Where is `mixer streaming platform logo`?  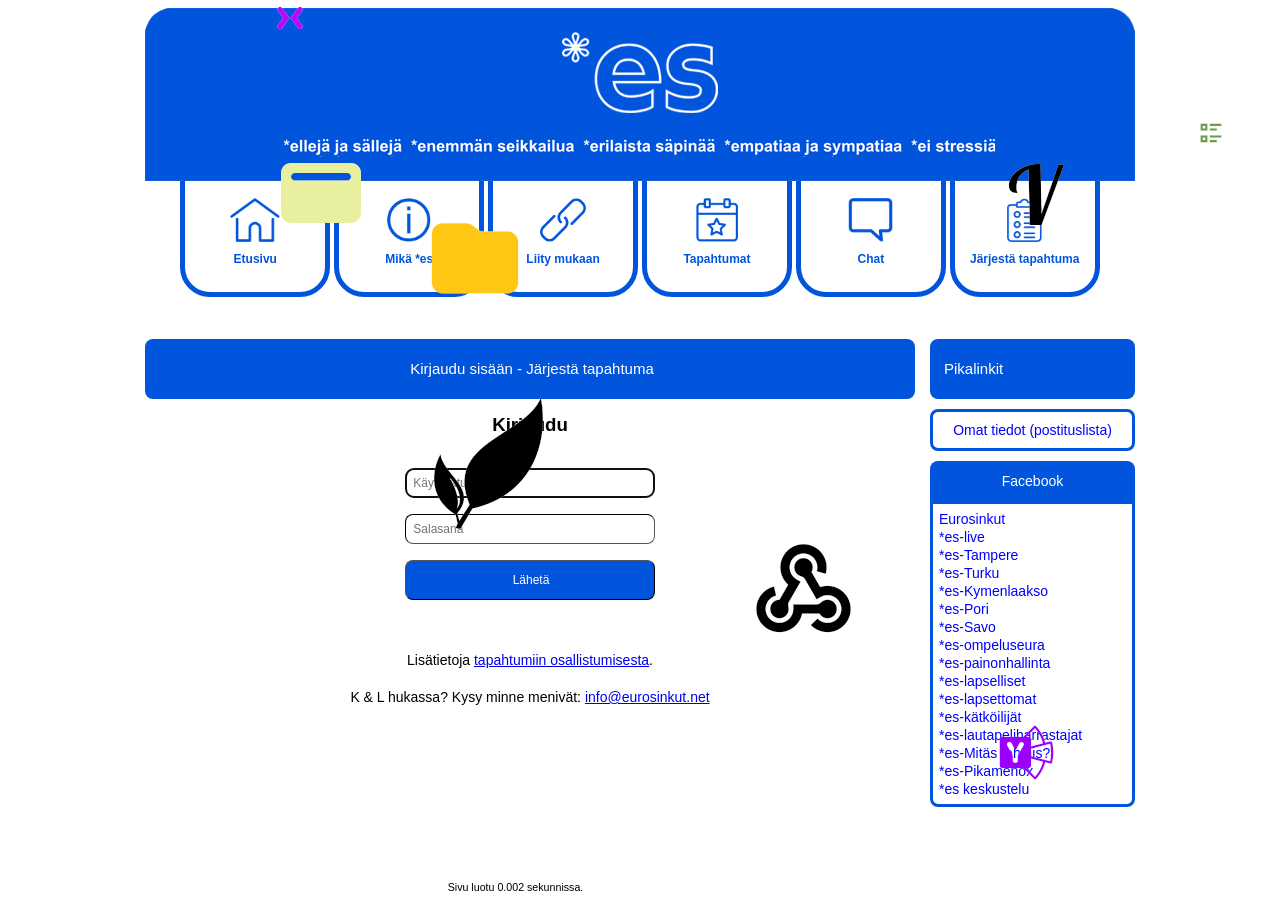 mixer streaming platform logo is located at coordinates (290, 18).